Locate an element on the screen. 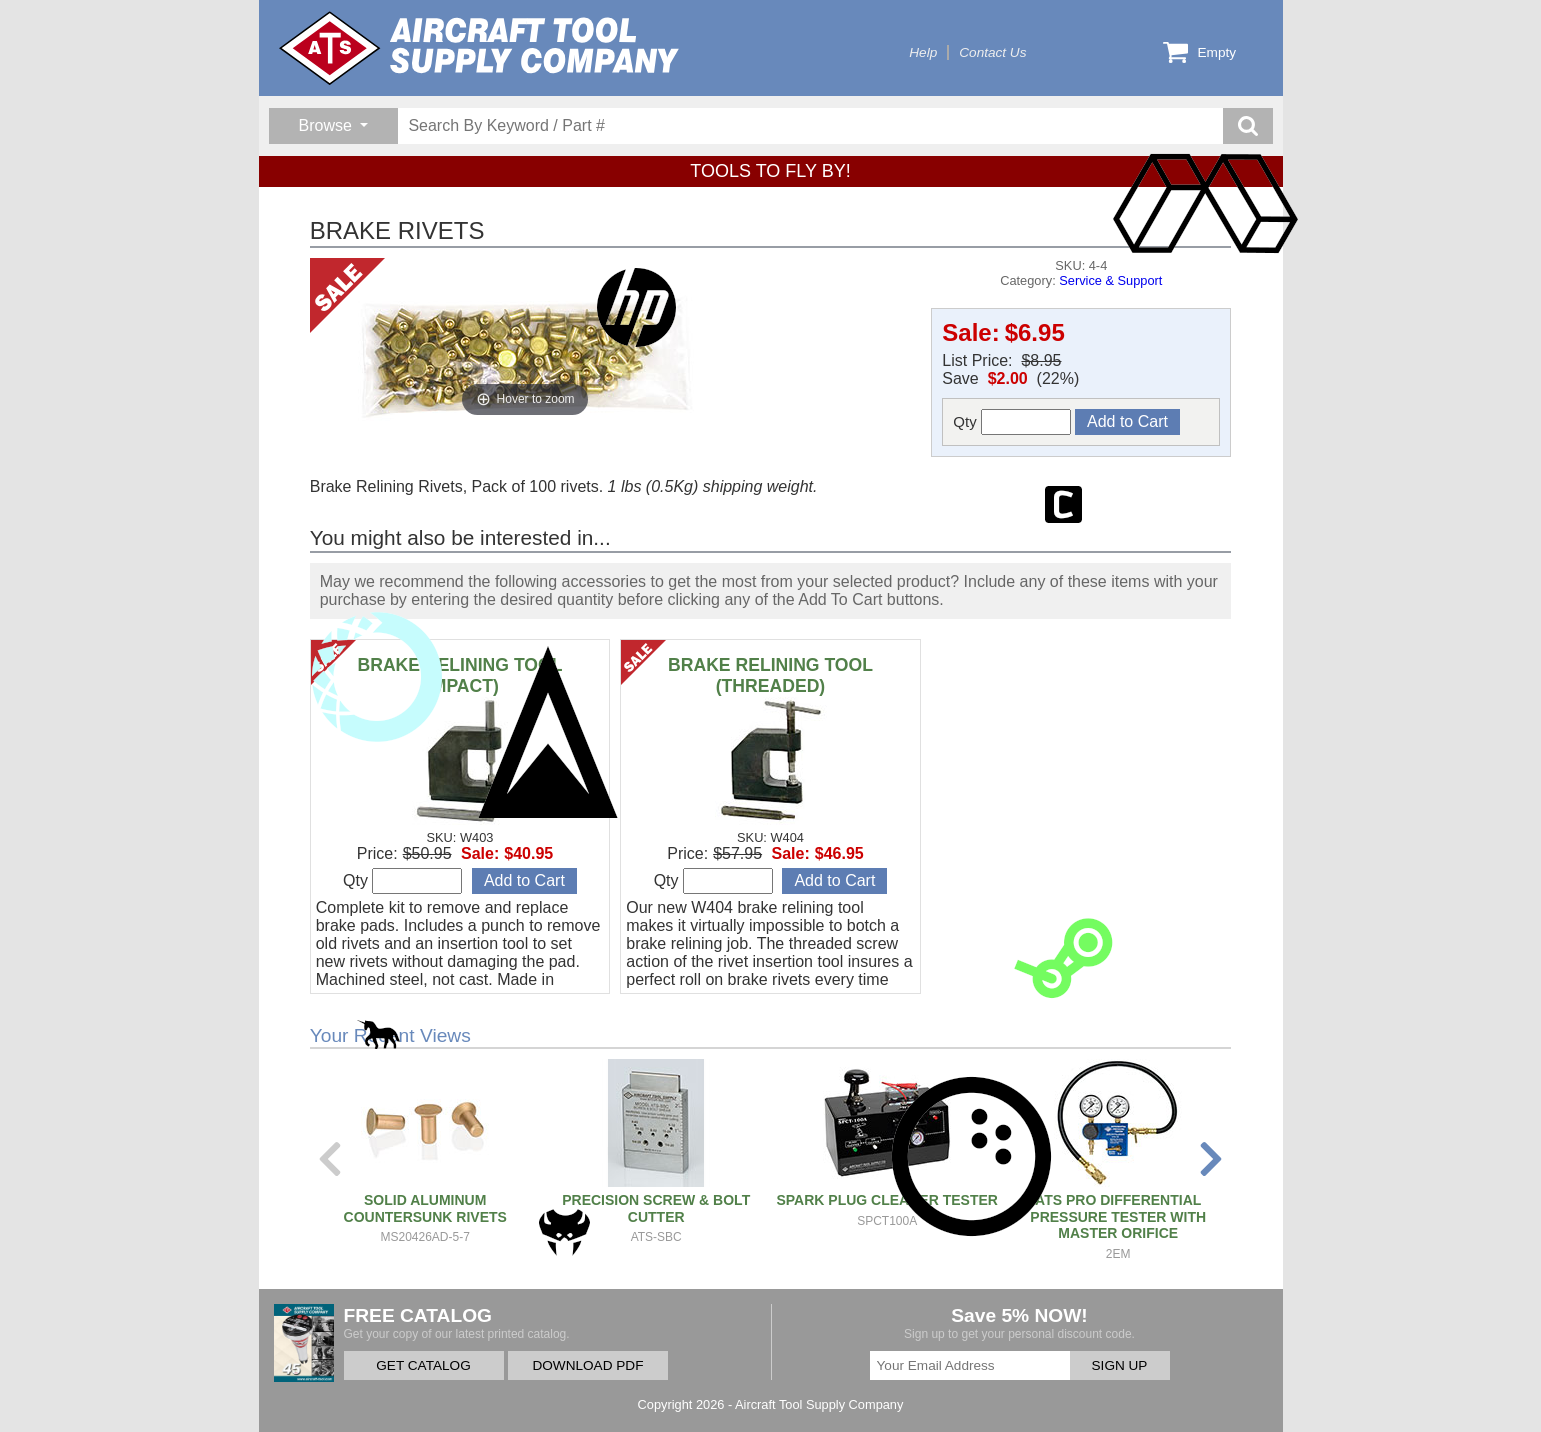 This screenshot has width=1541, height=1432. celery task queue library logo is located at coordinates (1063, 504).